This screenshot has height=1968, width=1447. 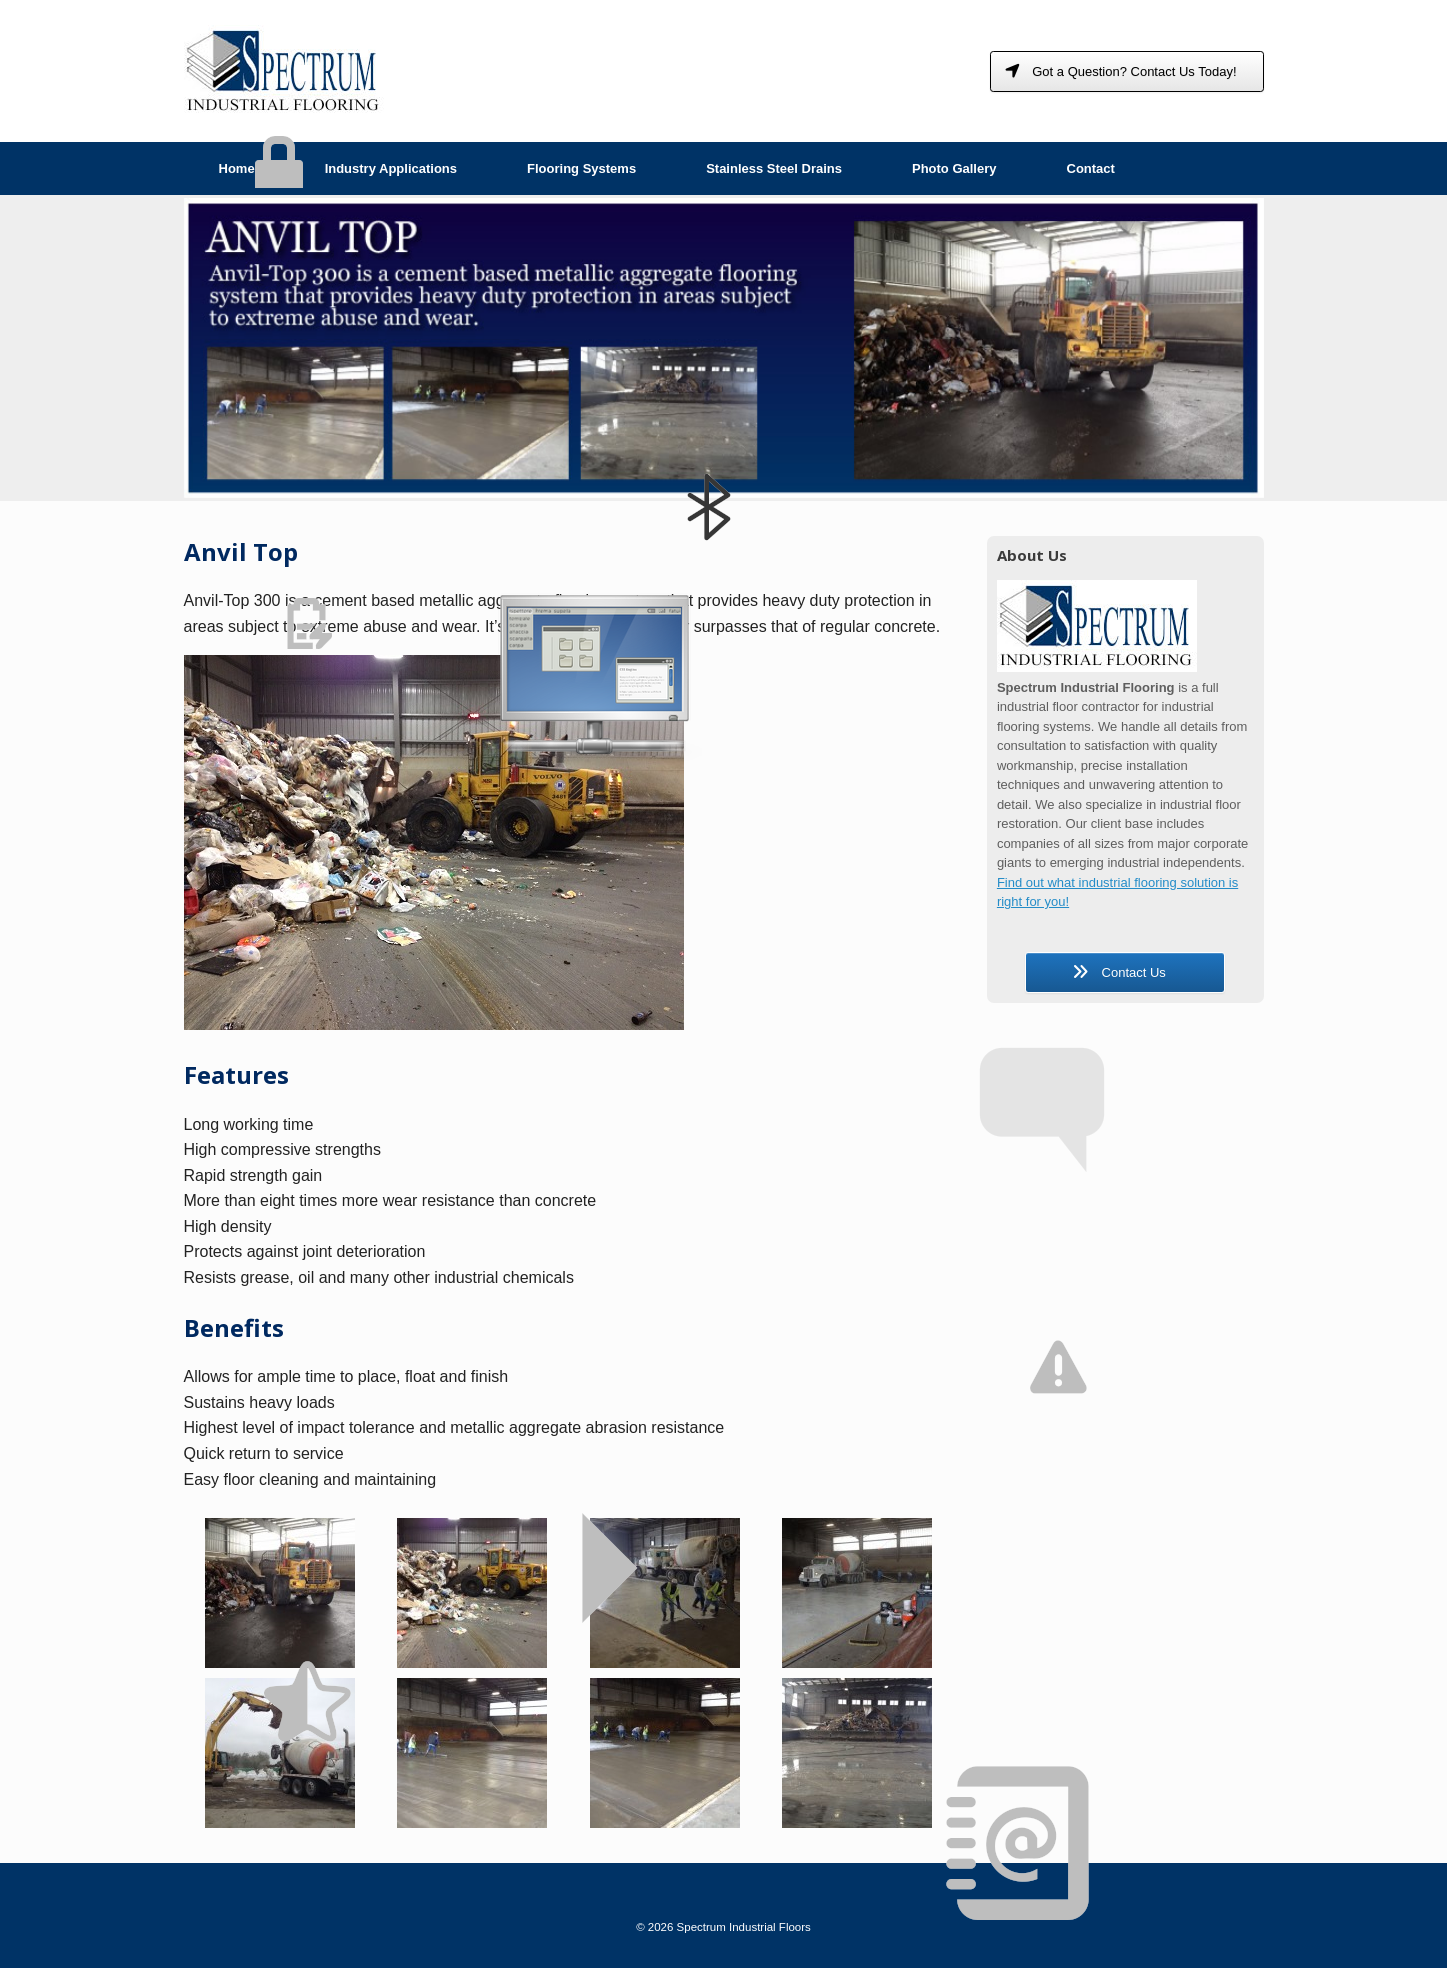 I want to click on indicates a secure or encrypted wifi network, so click(x=279, y=164).